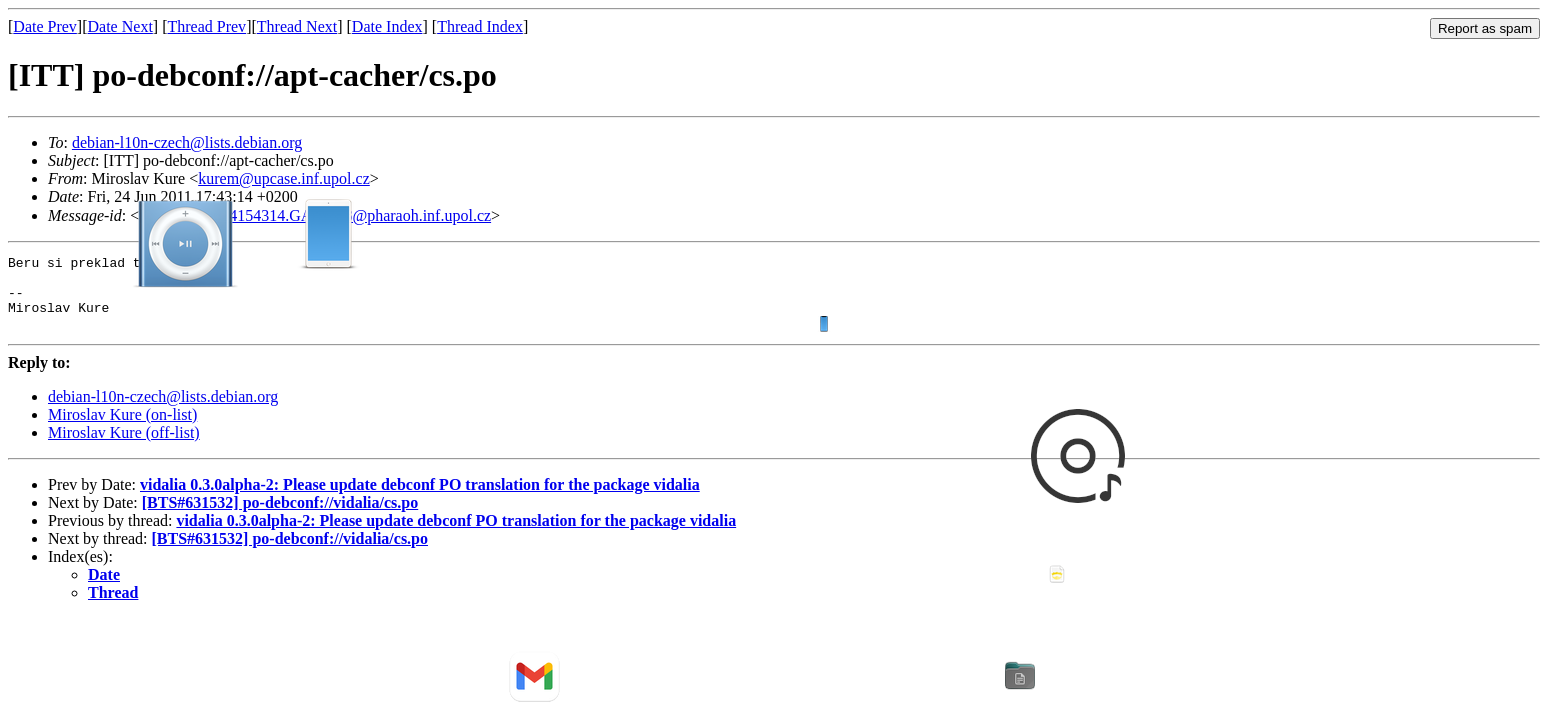  I want to click on indicates a connected iPhone device, so click(824, 324).